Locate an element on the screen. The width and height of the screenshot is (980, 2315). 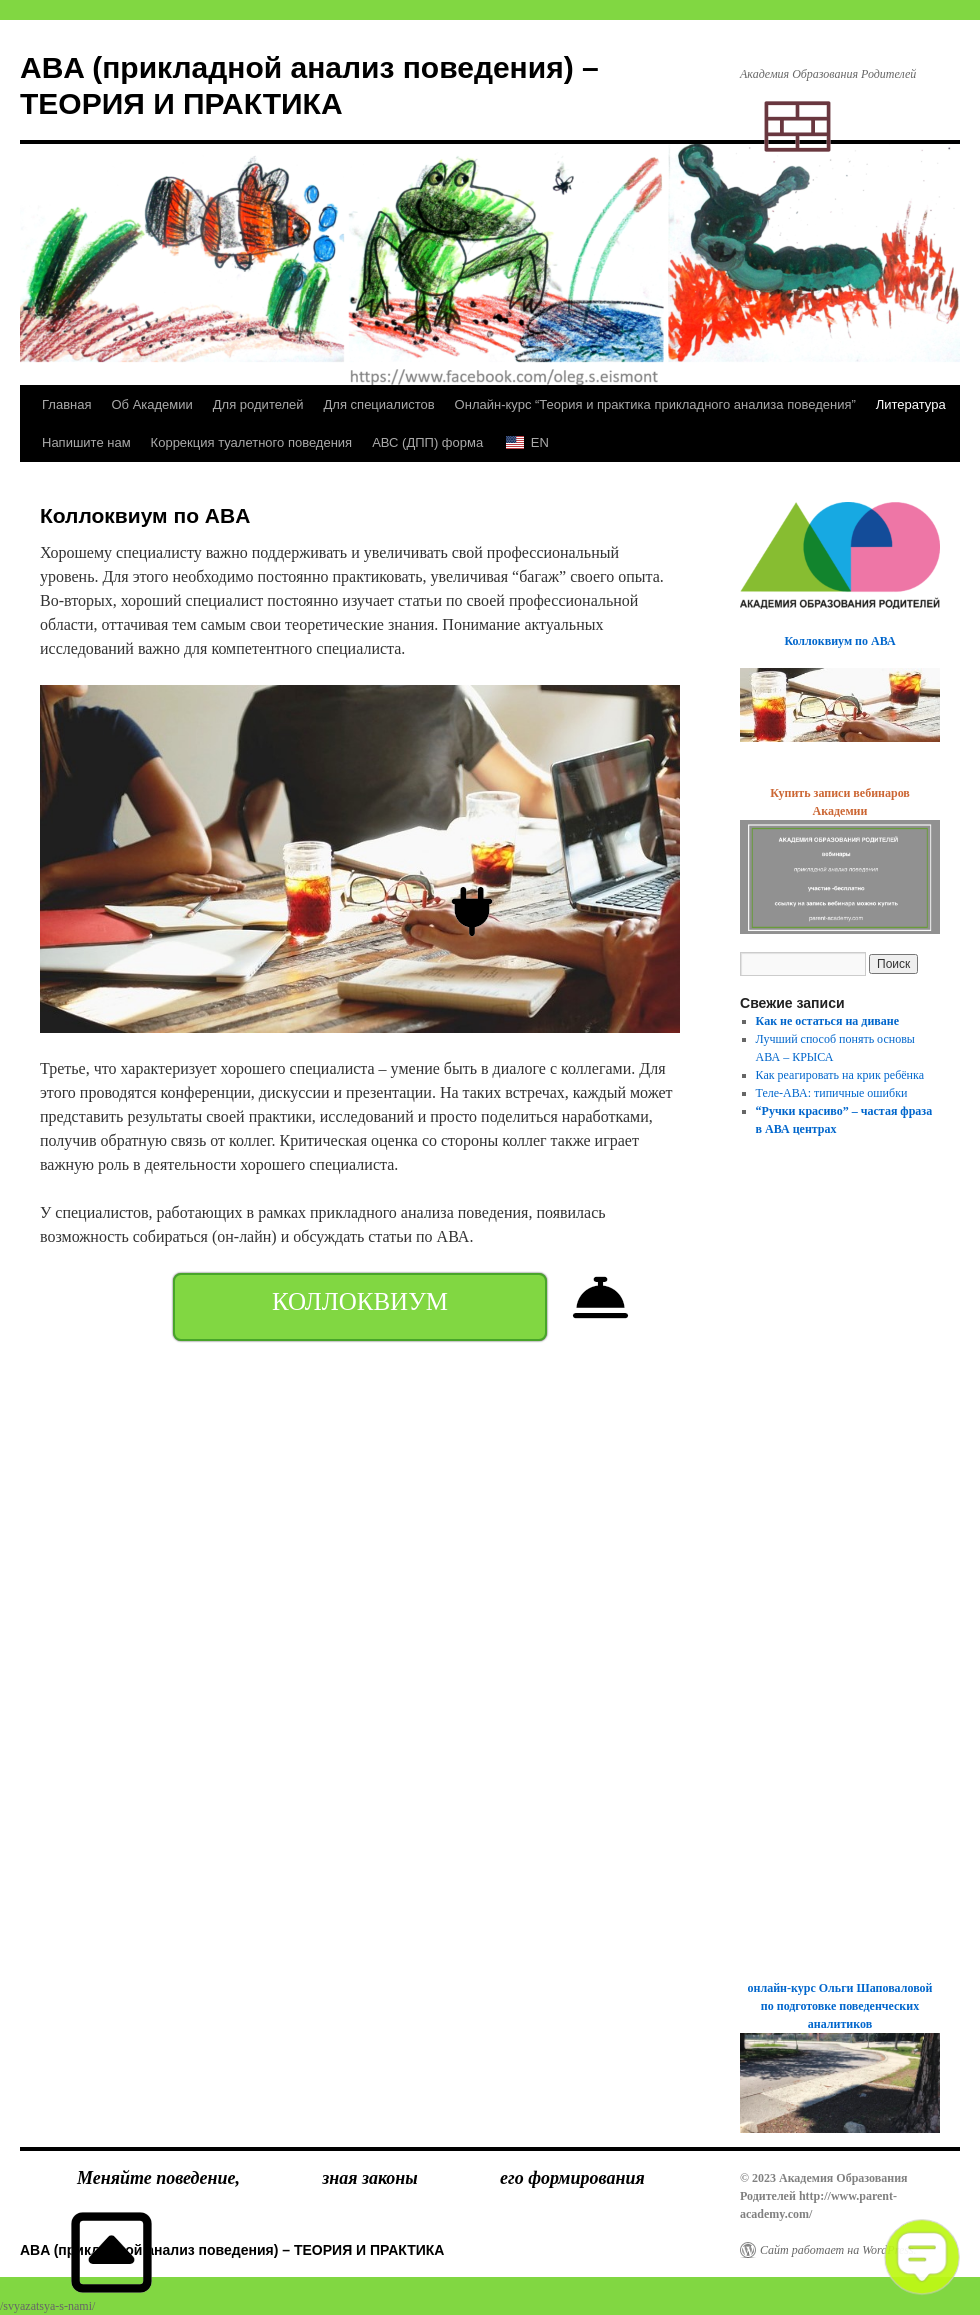
request concierge or front desk assistance is located at coordinates (600, 1297).